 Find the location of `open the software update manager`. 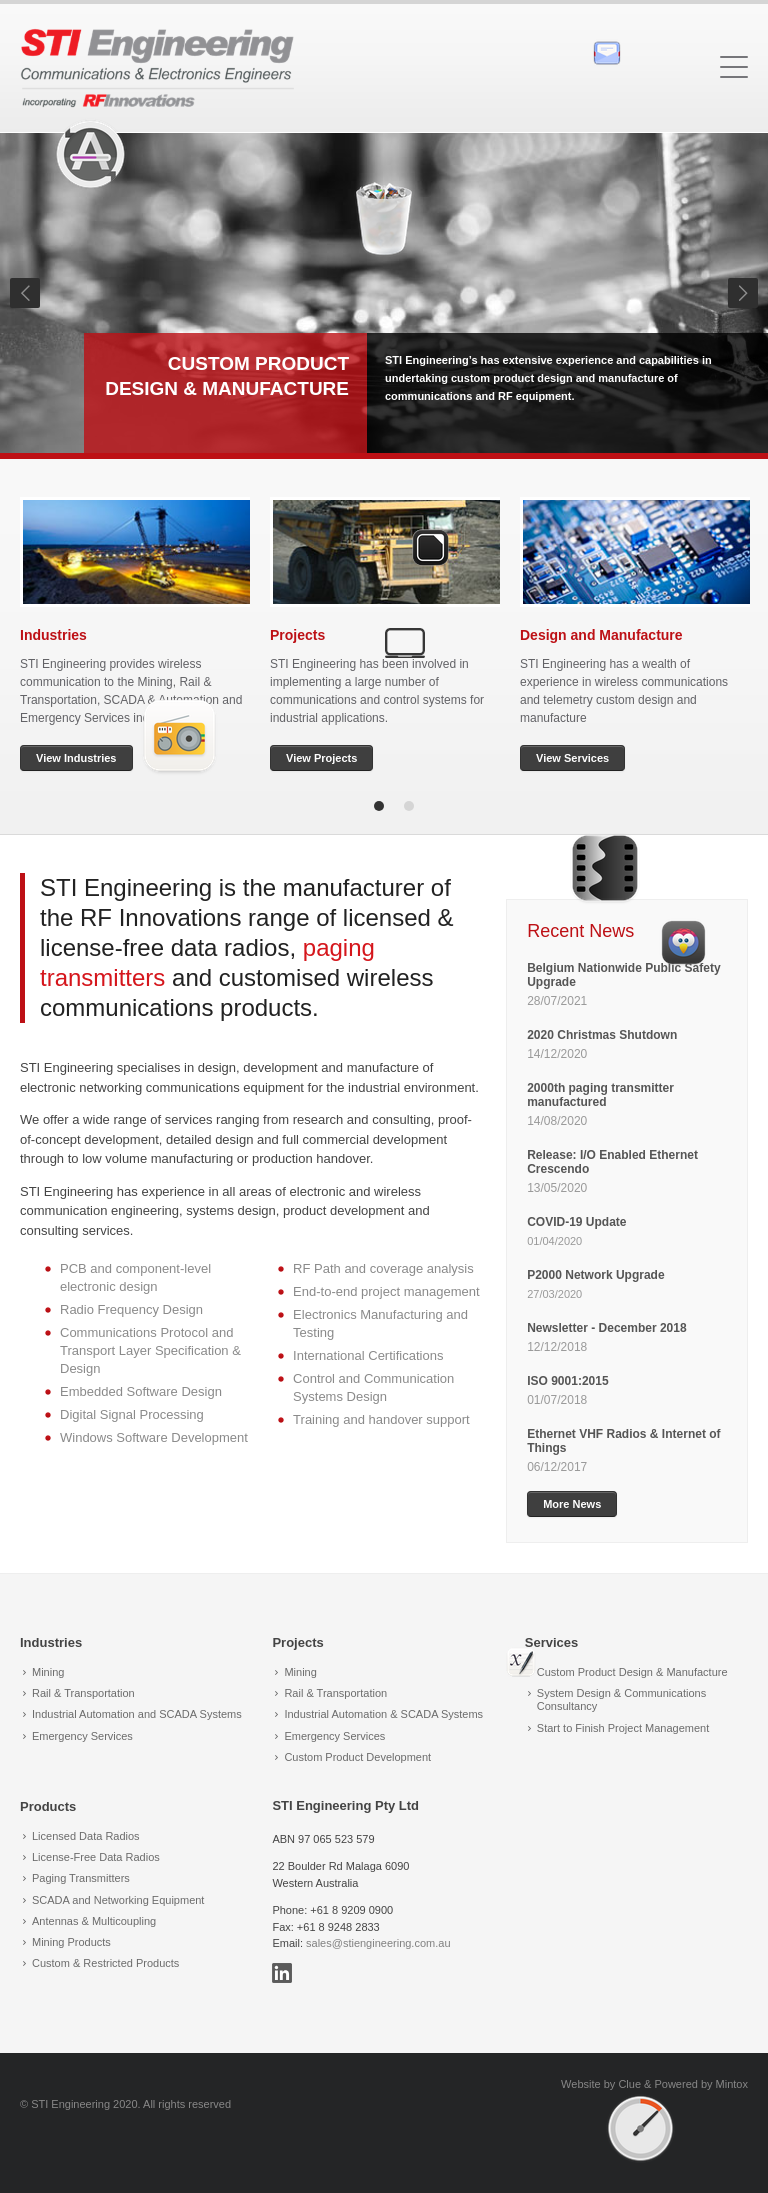

open the software update manager is located at coordinates (90, 154).